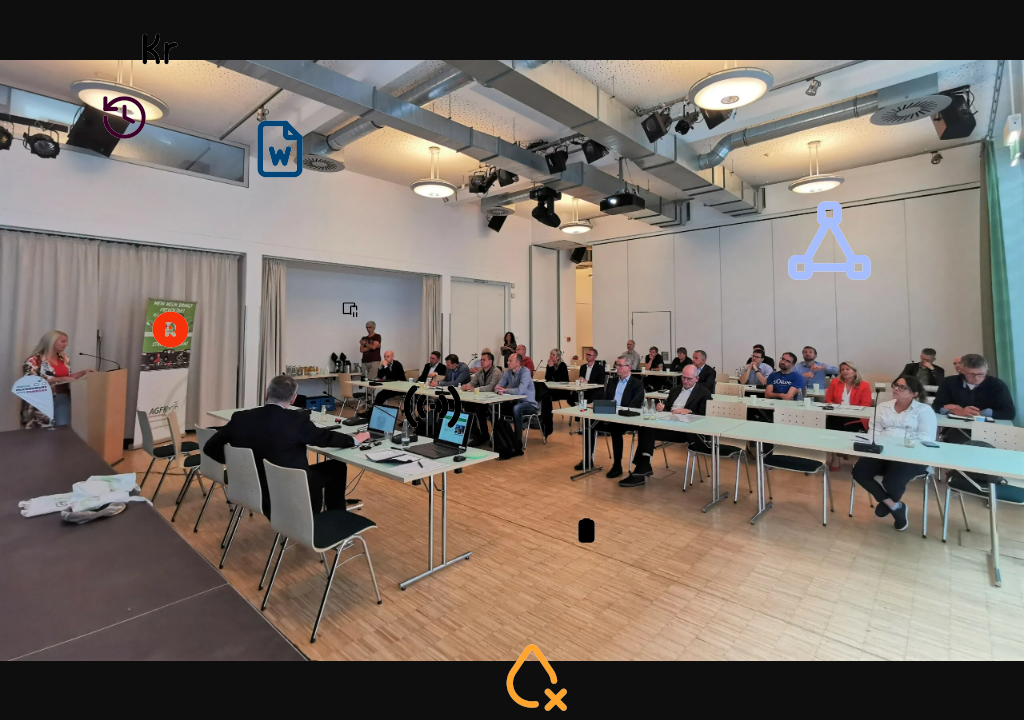  I want to click on connect to a wireless access point, so click(432, 406).